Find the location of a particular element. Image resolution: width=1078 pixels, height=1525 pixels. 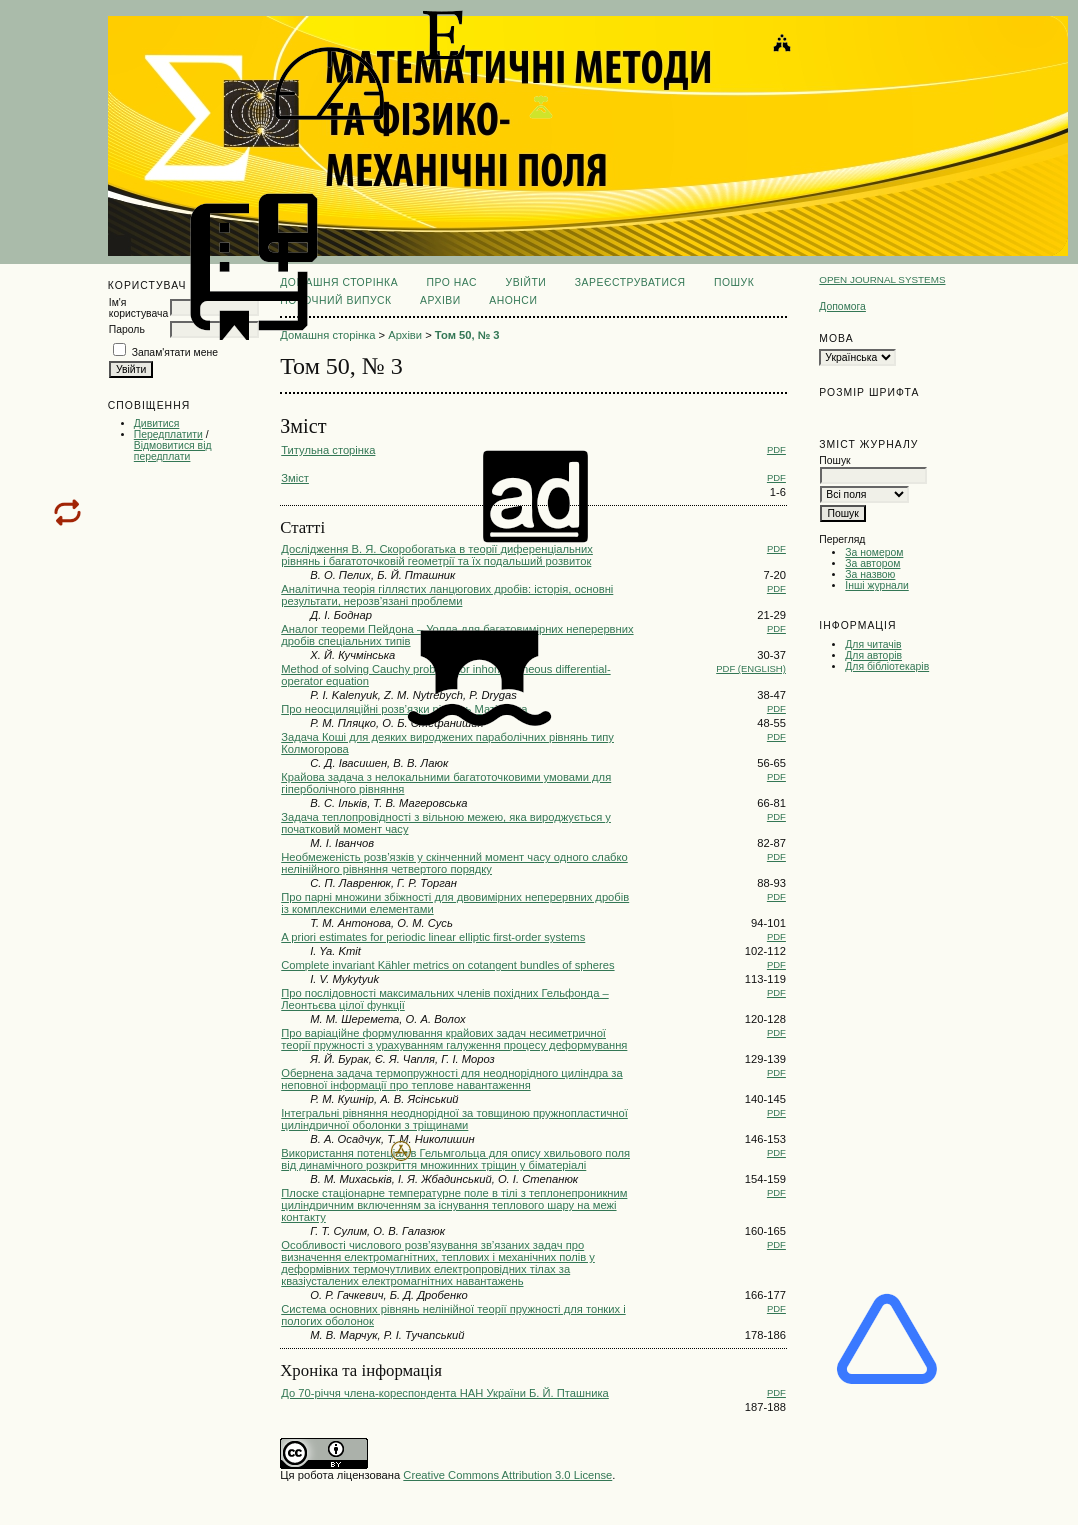

indicates volcanic or geothermal activity is located at coordinates (541, 107).